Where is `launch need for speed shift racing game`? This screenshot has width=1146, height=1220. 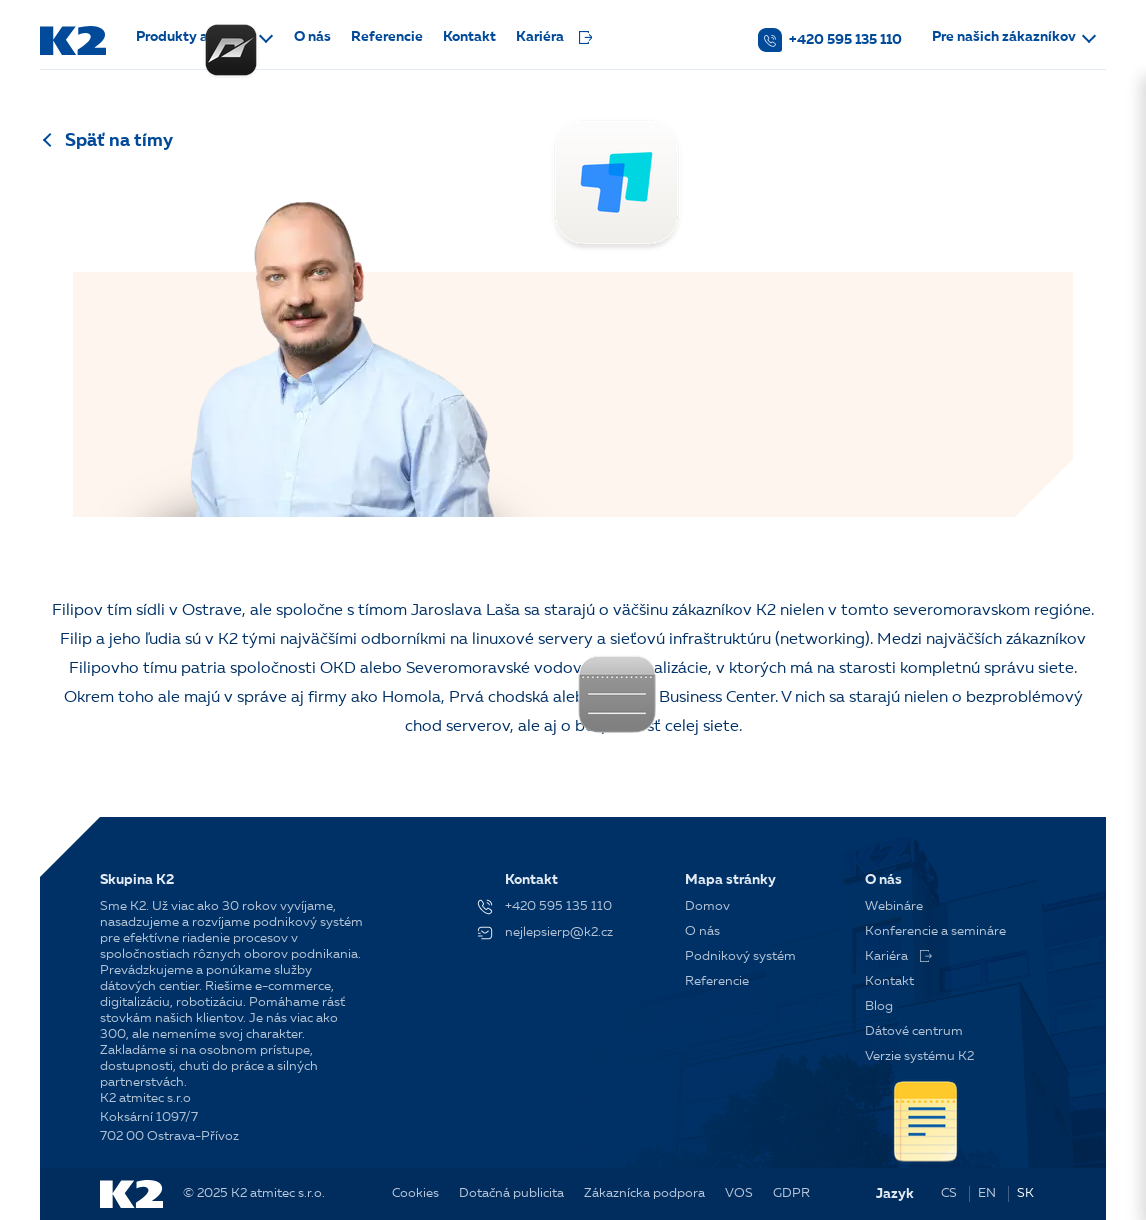
launch need for speed shift racing game is located at coordinates (231, 50).